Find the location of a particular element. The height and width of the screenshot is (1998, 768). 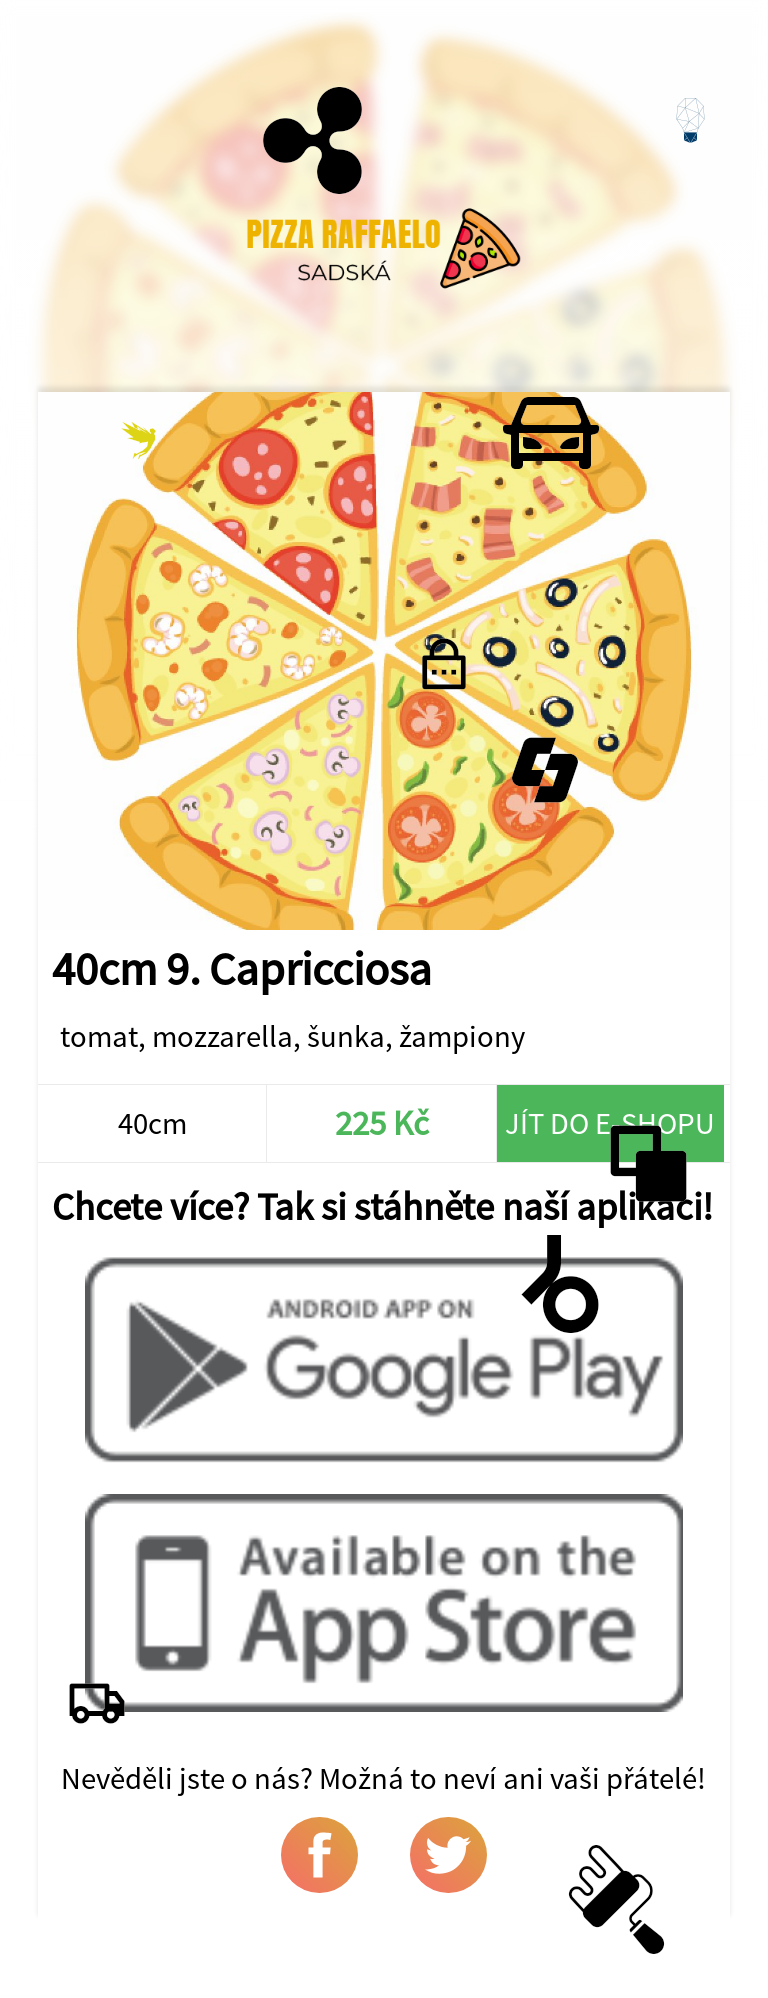

studiovinari brand logo is located at coordinates (138, 440).